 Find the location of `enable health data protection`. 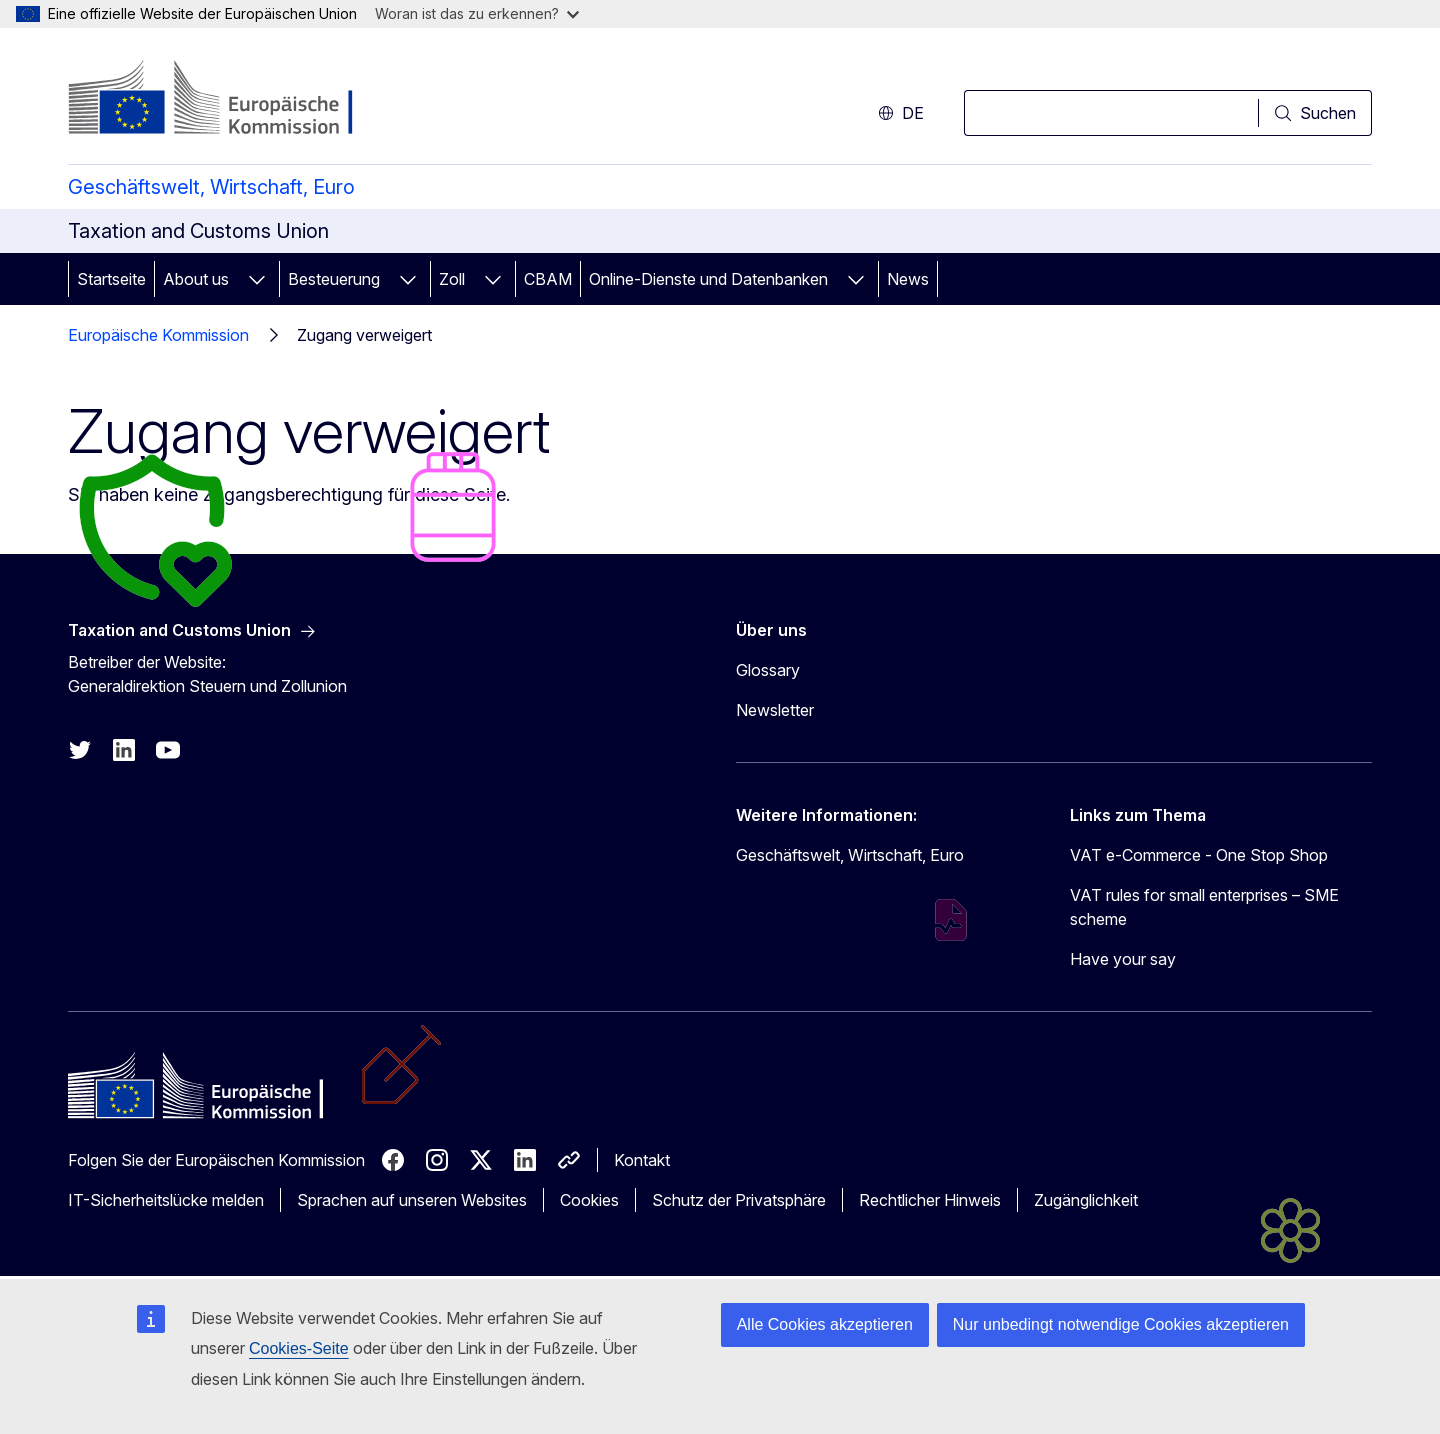

enable health data protection is located at coordinates (152, 527).